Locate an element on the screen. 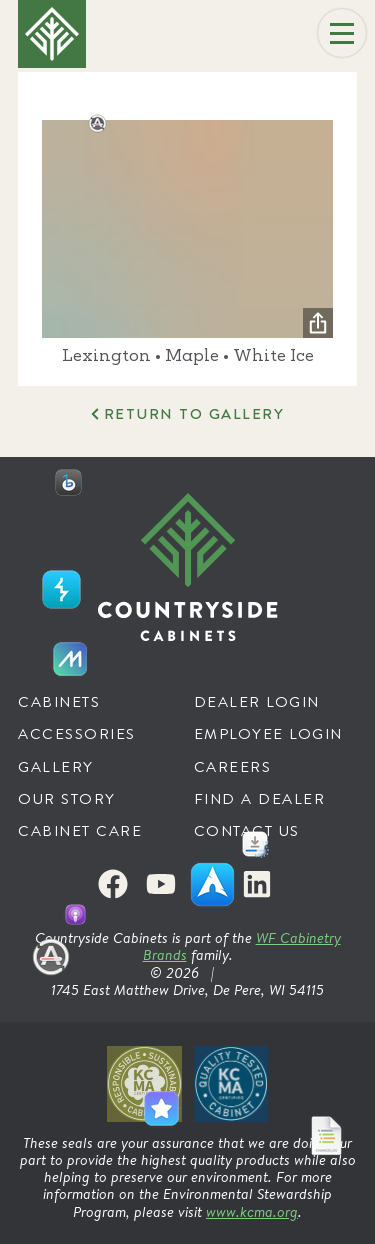 This screenshot has height=1244, width=375. open the maxint app is located at coordinates (70, 659).